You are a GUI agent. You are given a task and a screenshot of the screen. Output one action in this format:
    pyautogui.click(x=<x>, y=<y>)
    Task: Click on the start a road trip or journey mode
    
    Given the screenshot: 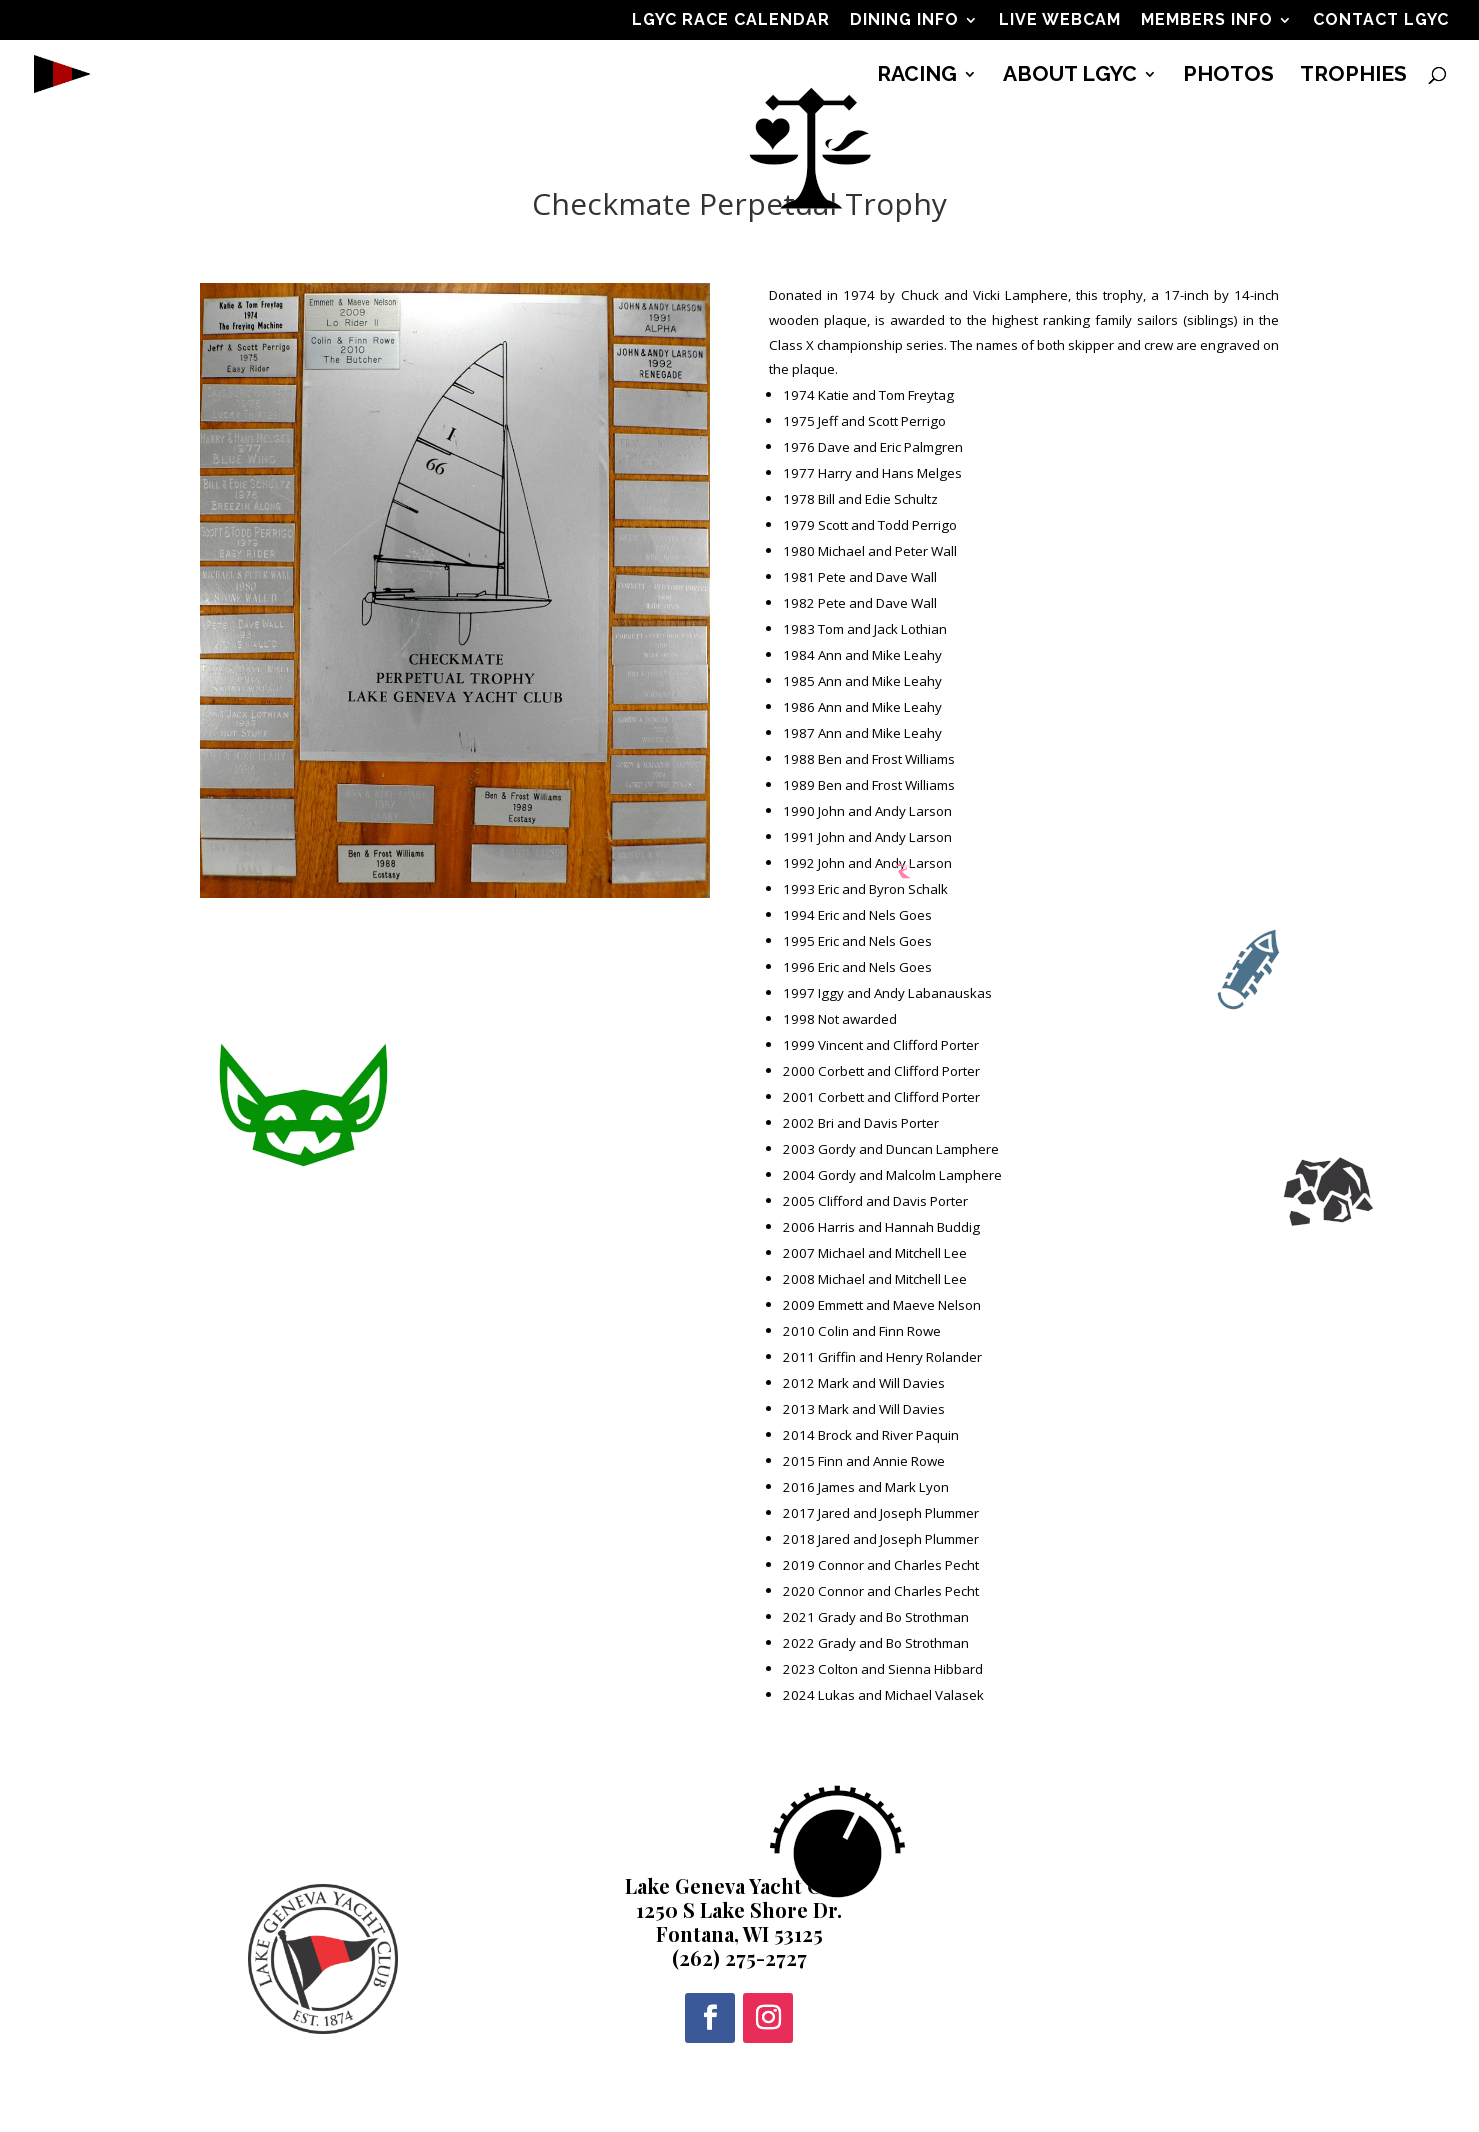 What is the action you would take?
    pyautogui.click(x=903, y=870)
    